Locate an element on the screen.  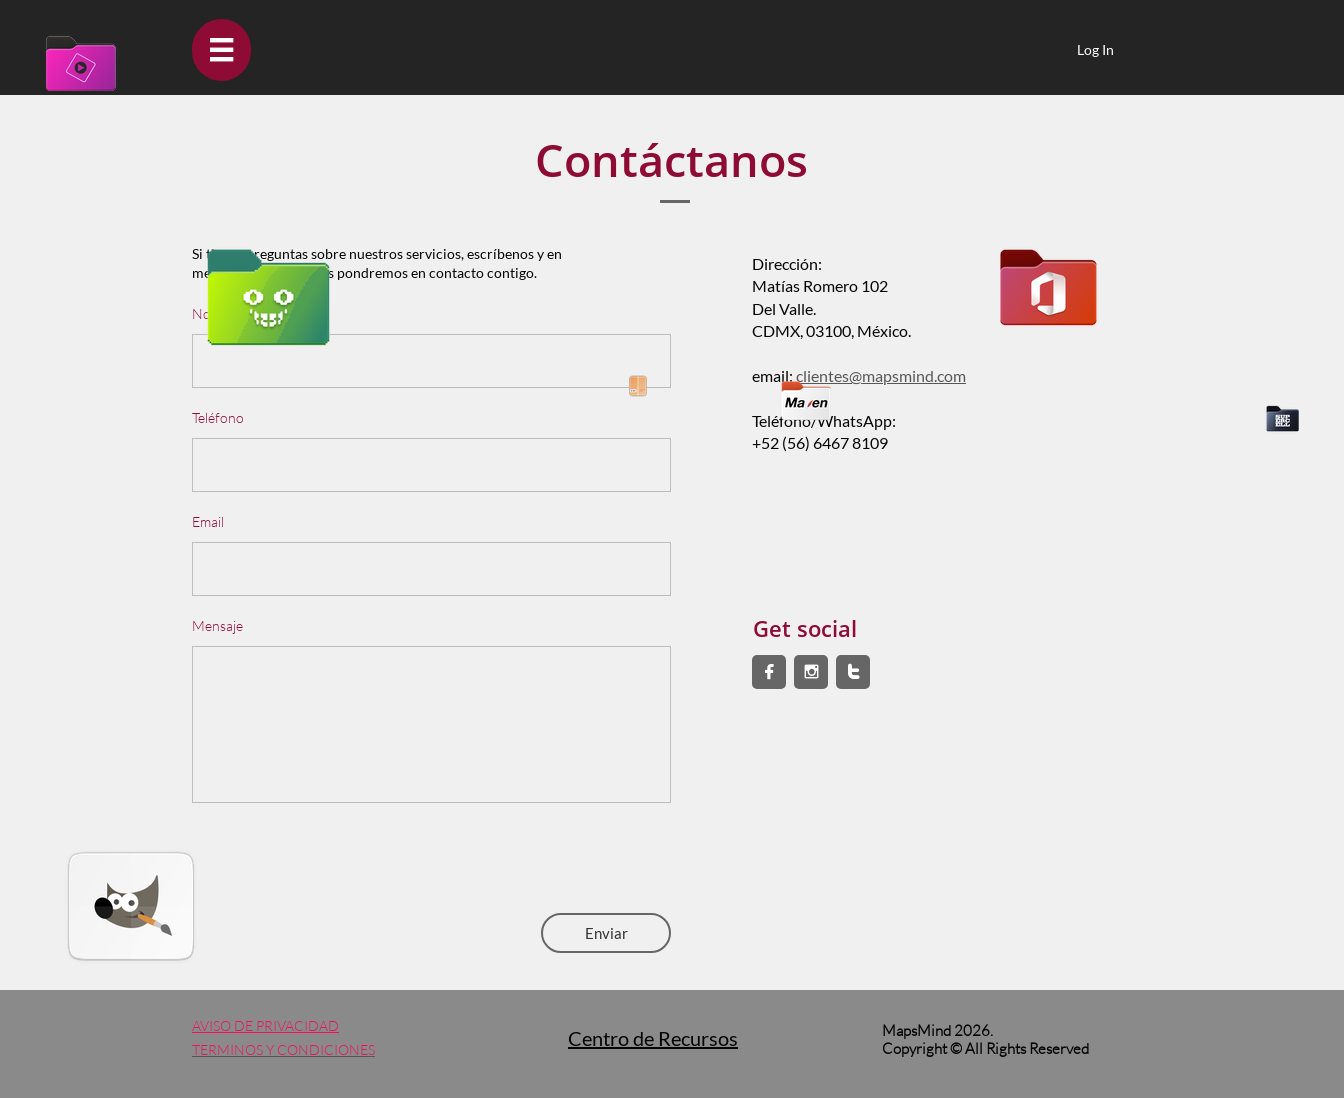
a compressed GIMP image file (.xcf.gz or .xcf.bz2) is located at coordinates (131, 902).